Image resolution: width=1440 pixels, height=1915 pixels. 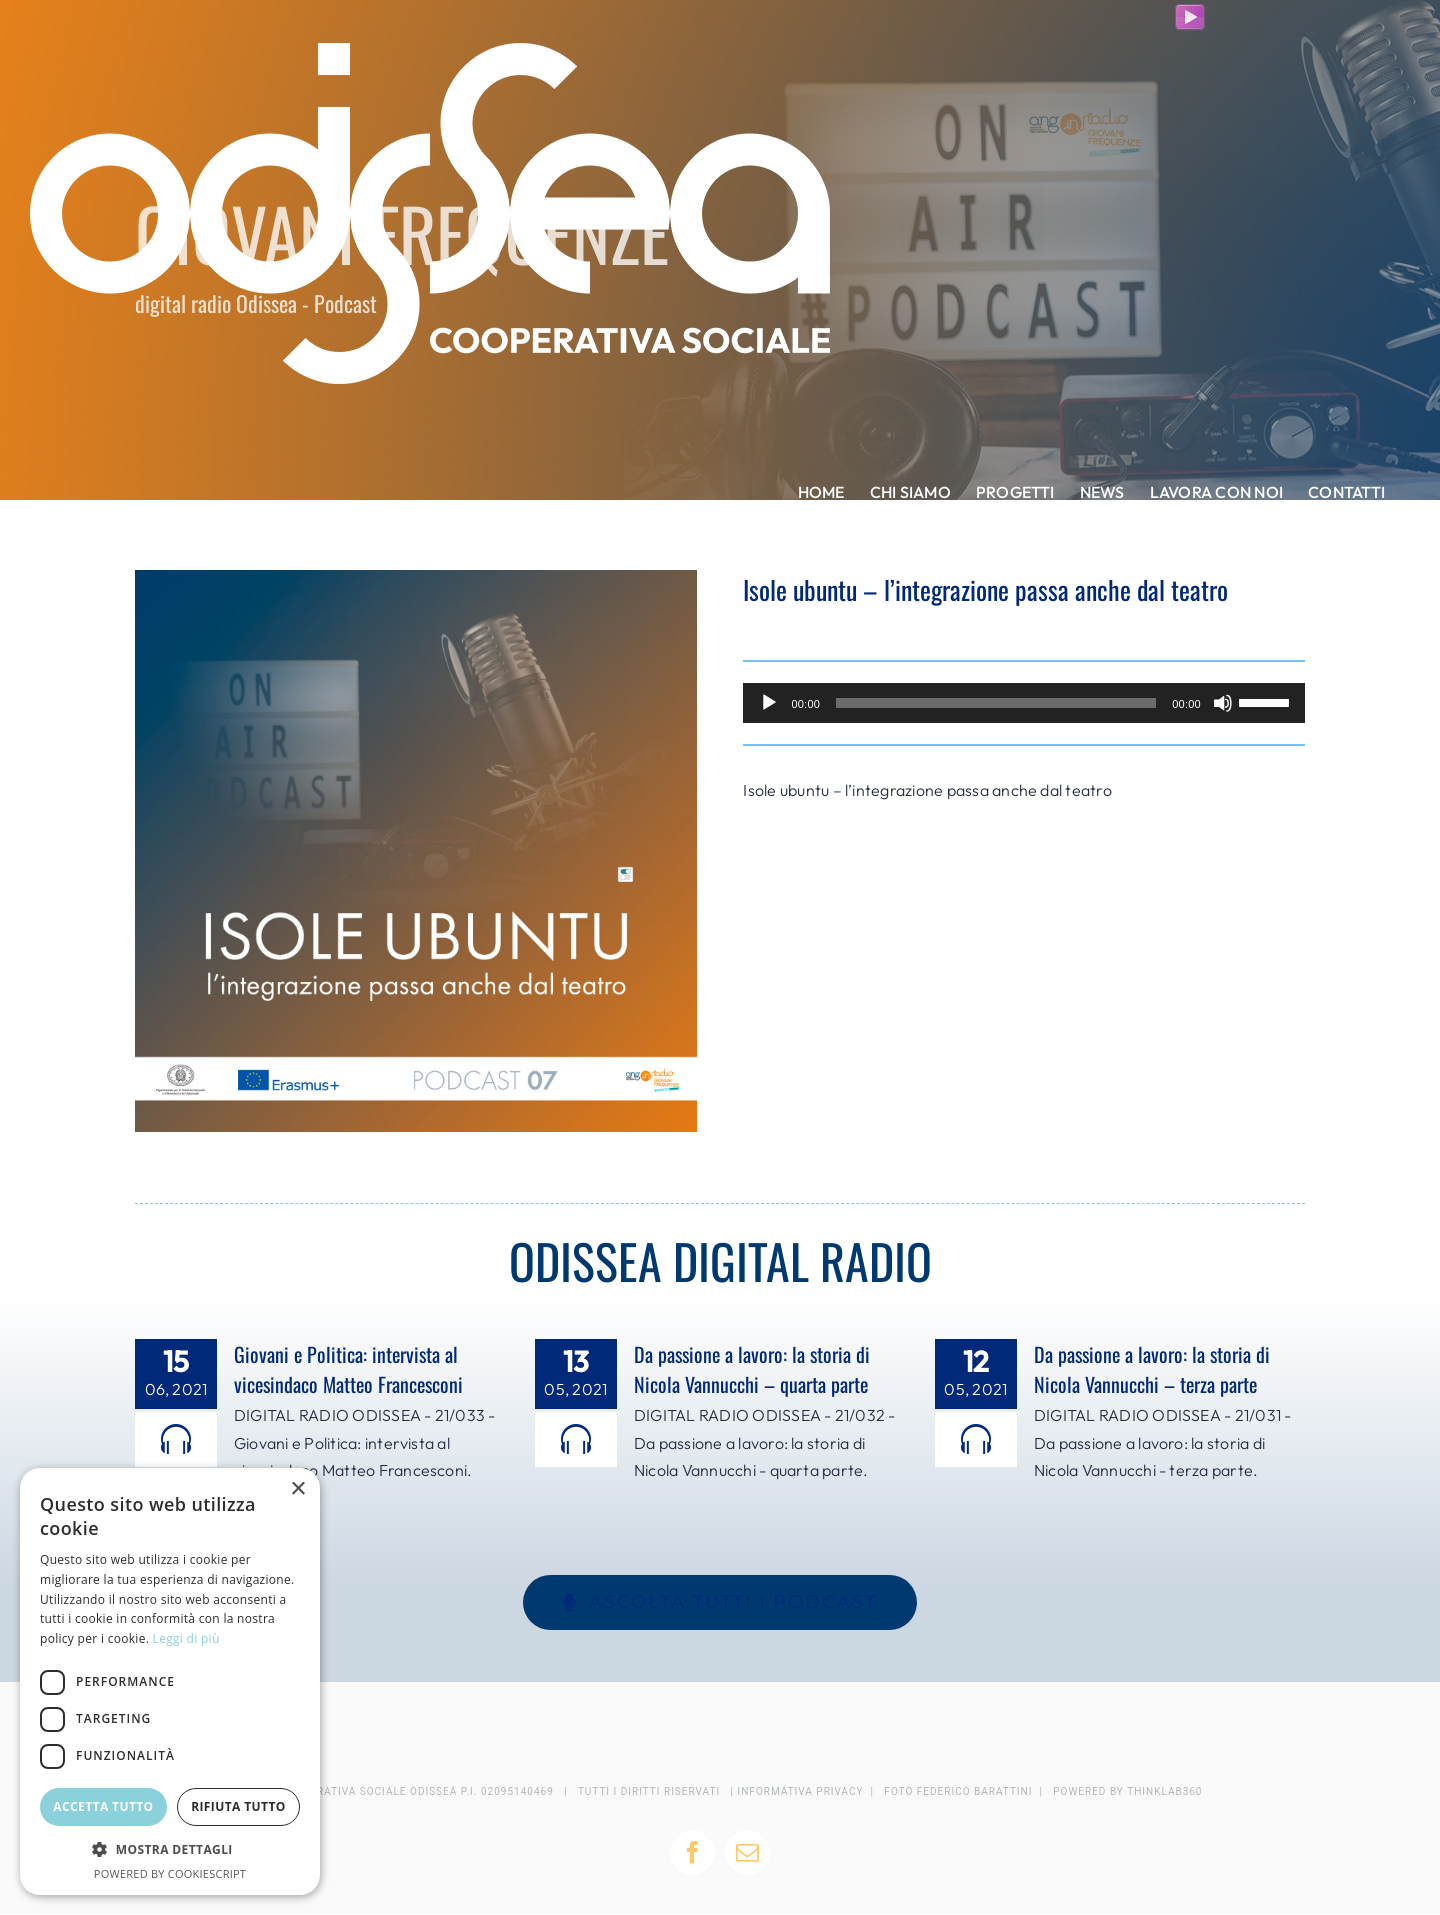 I want to click on open system settings or preferences, so click(x=625, y=874).